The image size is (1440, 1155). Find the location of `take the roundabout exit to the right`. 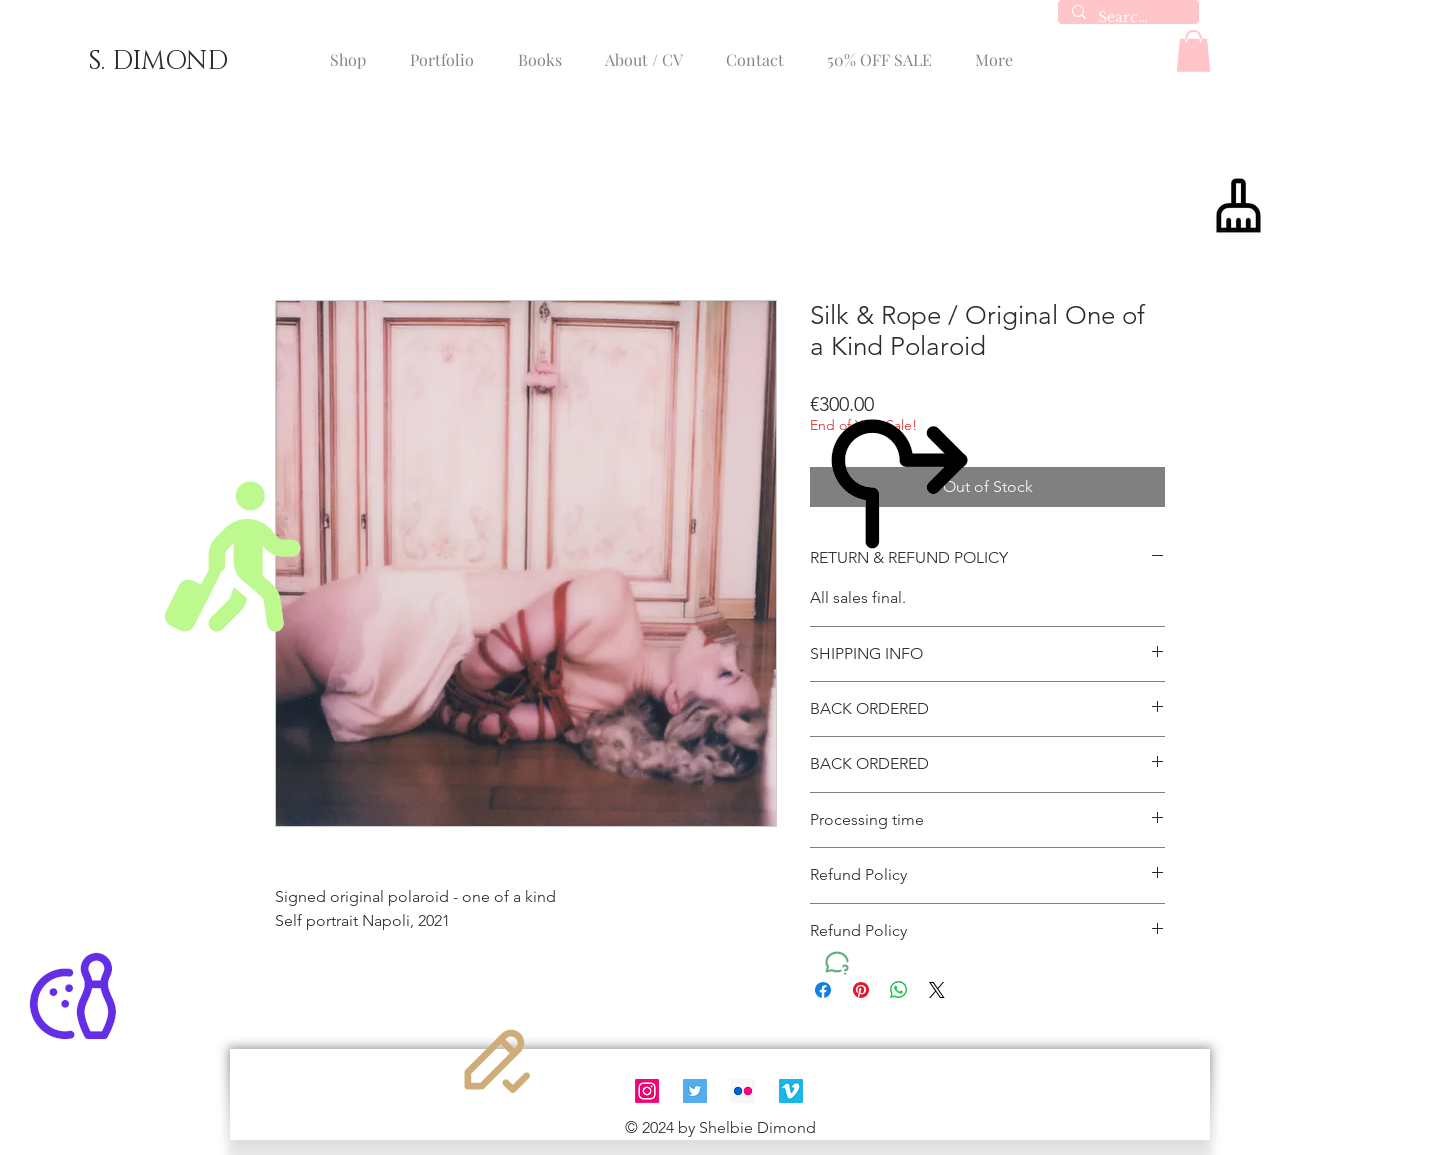

take the roundabout exit to the right is located at coordinates (899, 480).